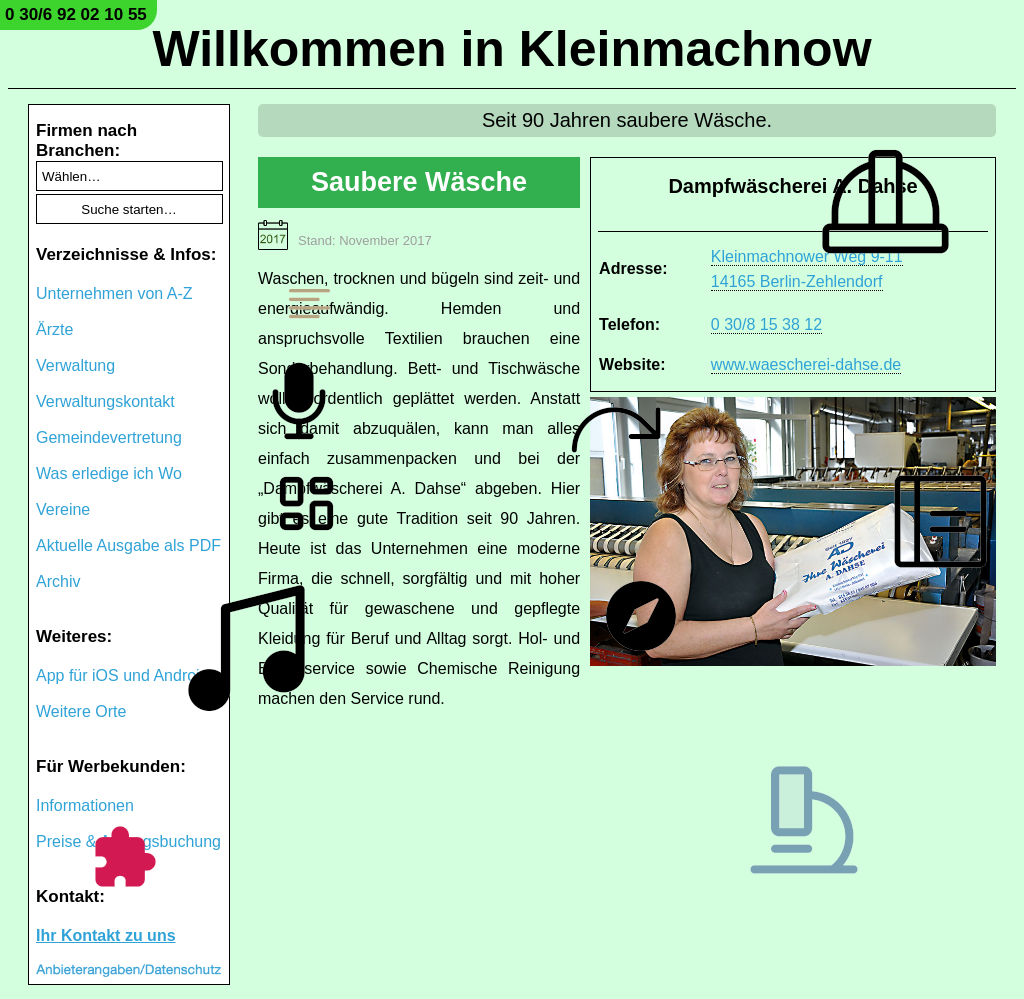 This screenshot has height=999, width=1024. I want to click on open dashboard view, so click(306, 503).